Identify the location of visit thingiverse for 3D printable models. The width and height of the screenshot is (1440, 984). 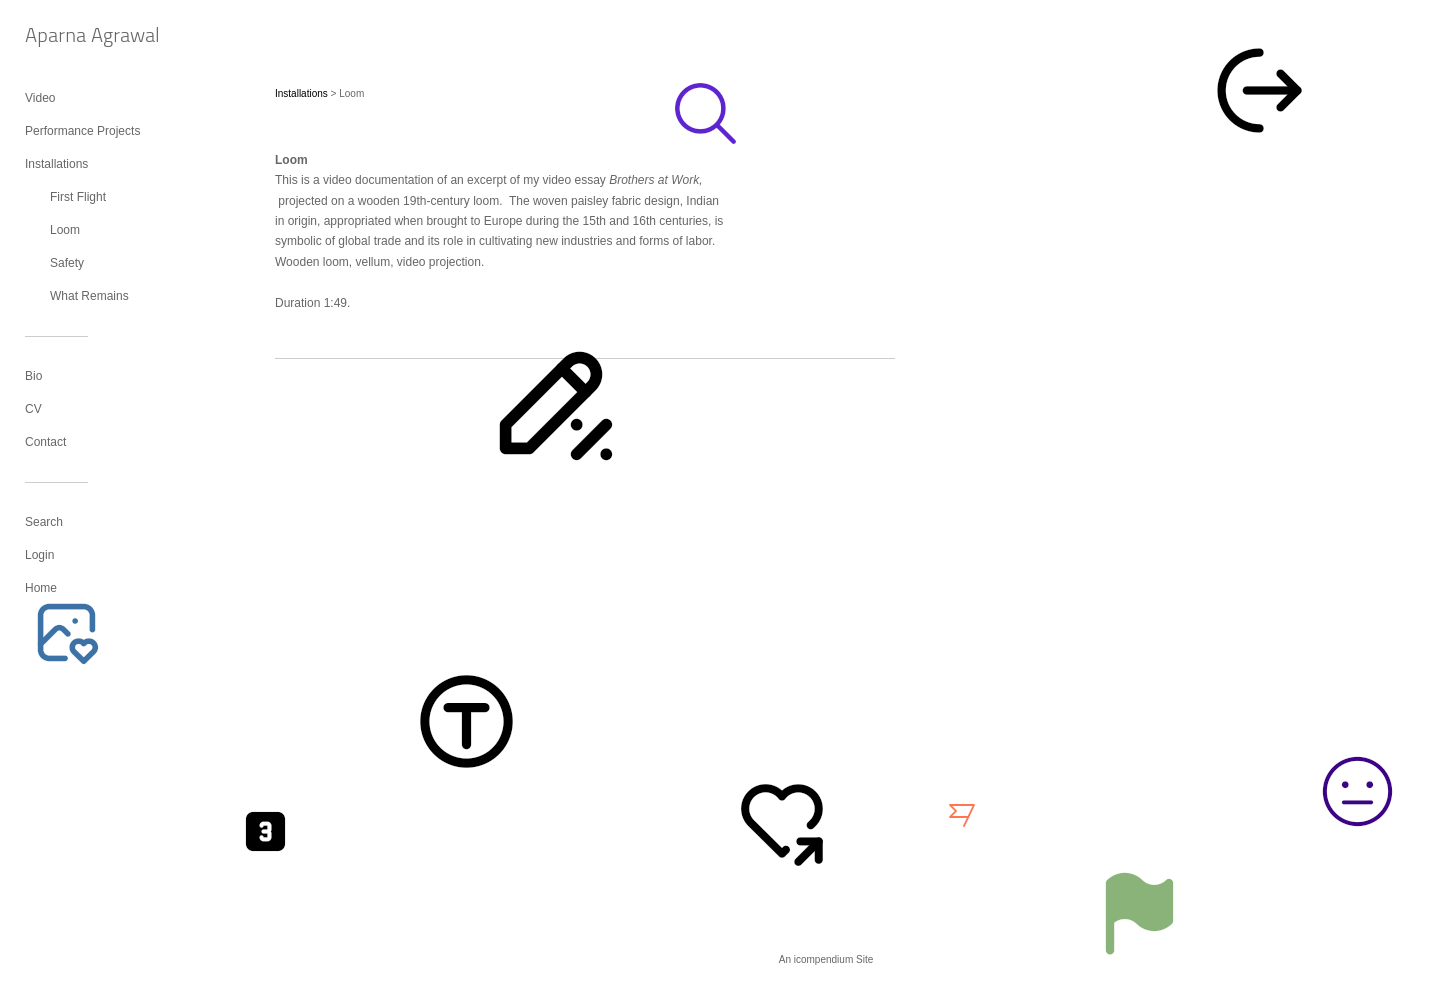
(466, 721).